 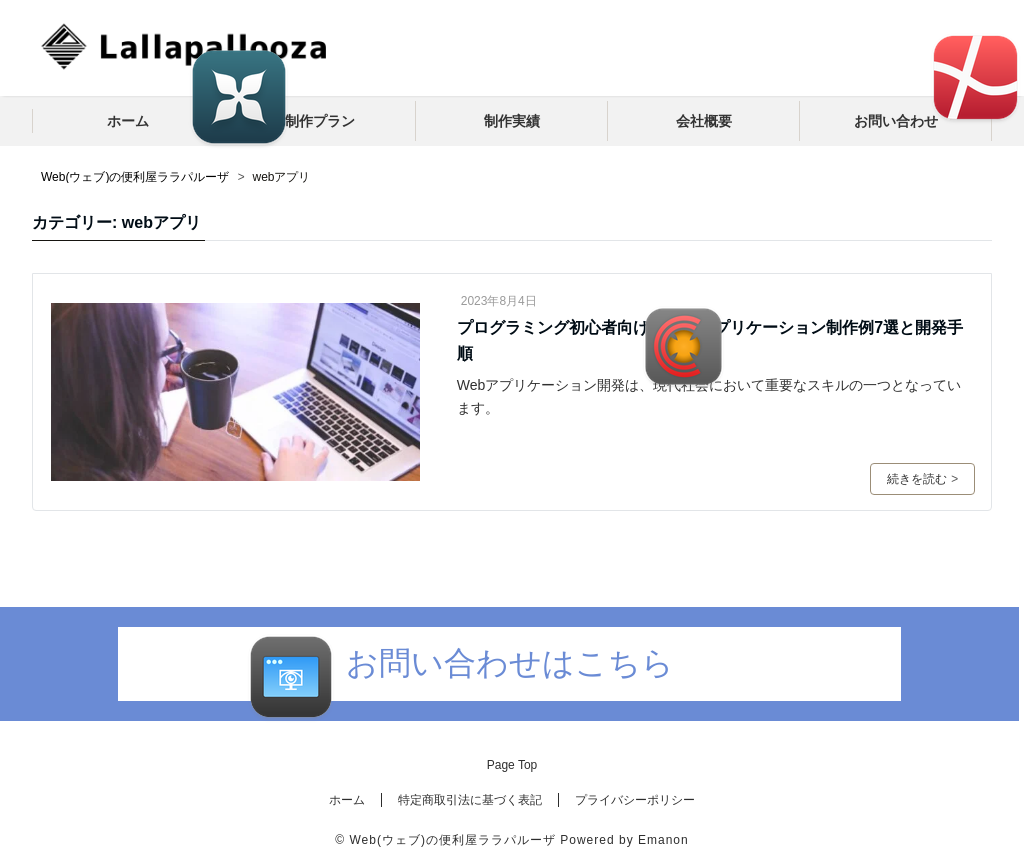 What do you see at coordinates (291, 677) in the screenshot?
I see `open remote desktop or screen sharing preferences` at bounding box center [291, 677].